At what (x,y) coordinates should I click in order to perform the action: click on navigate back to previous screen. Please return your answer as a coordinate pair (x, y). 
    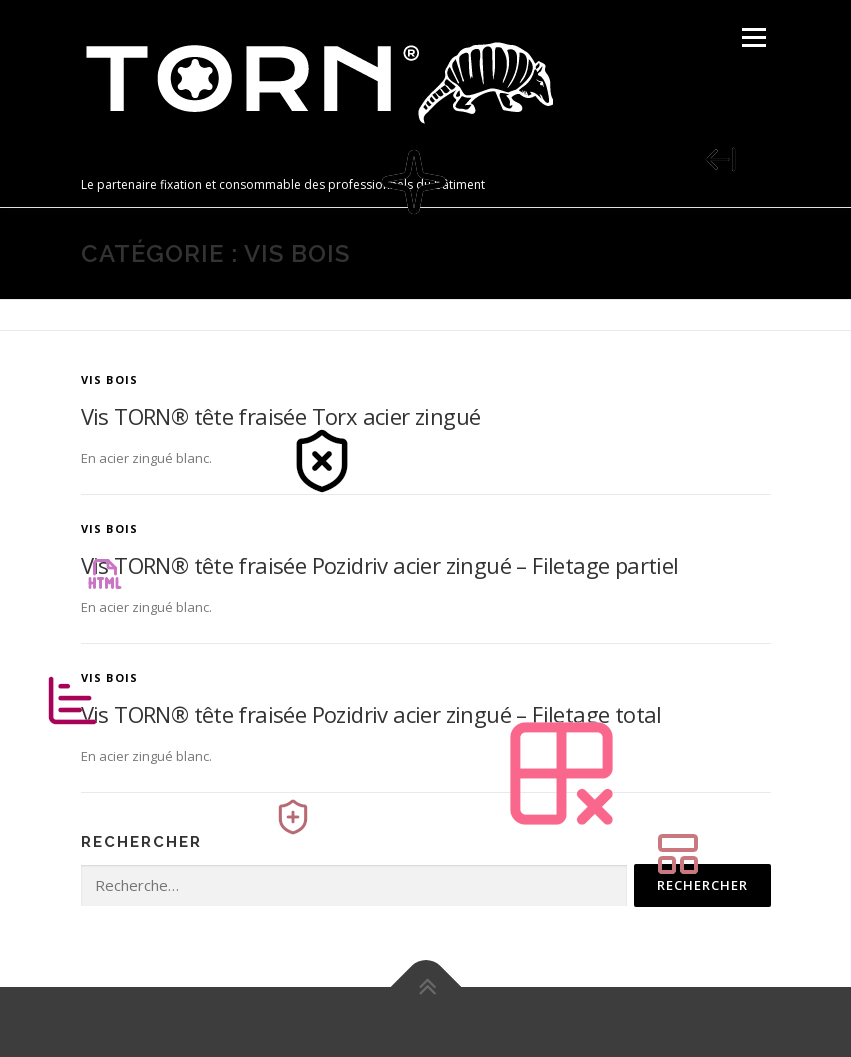
    Looking at the image, I should click on (720, 159).